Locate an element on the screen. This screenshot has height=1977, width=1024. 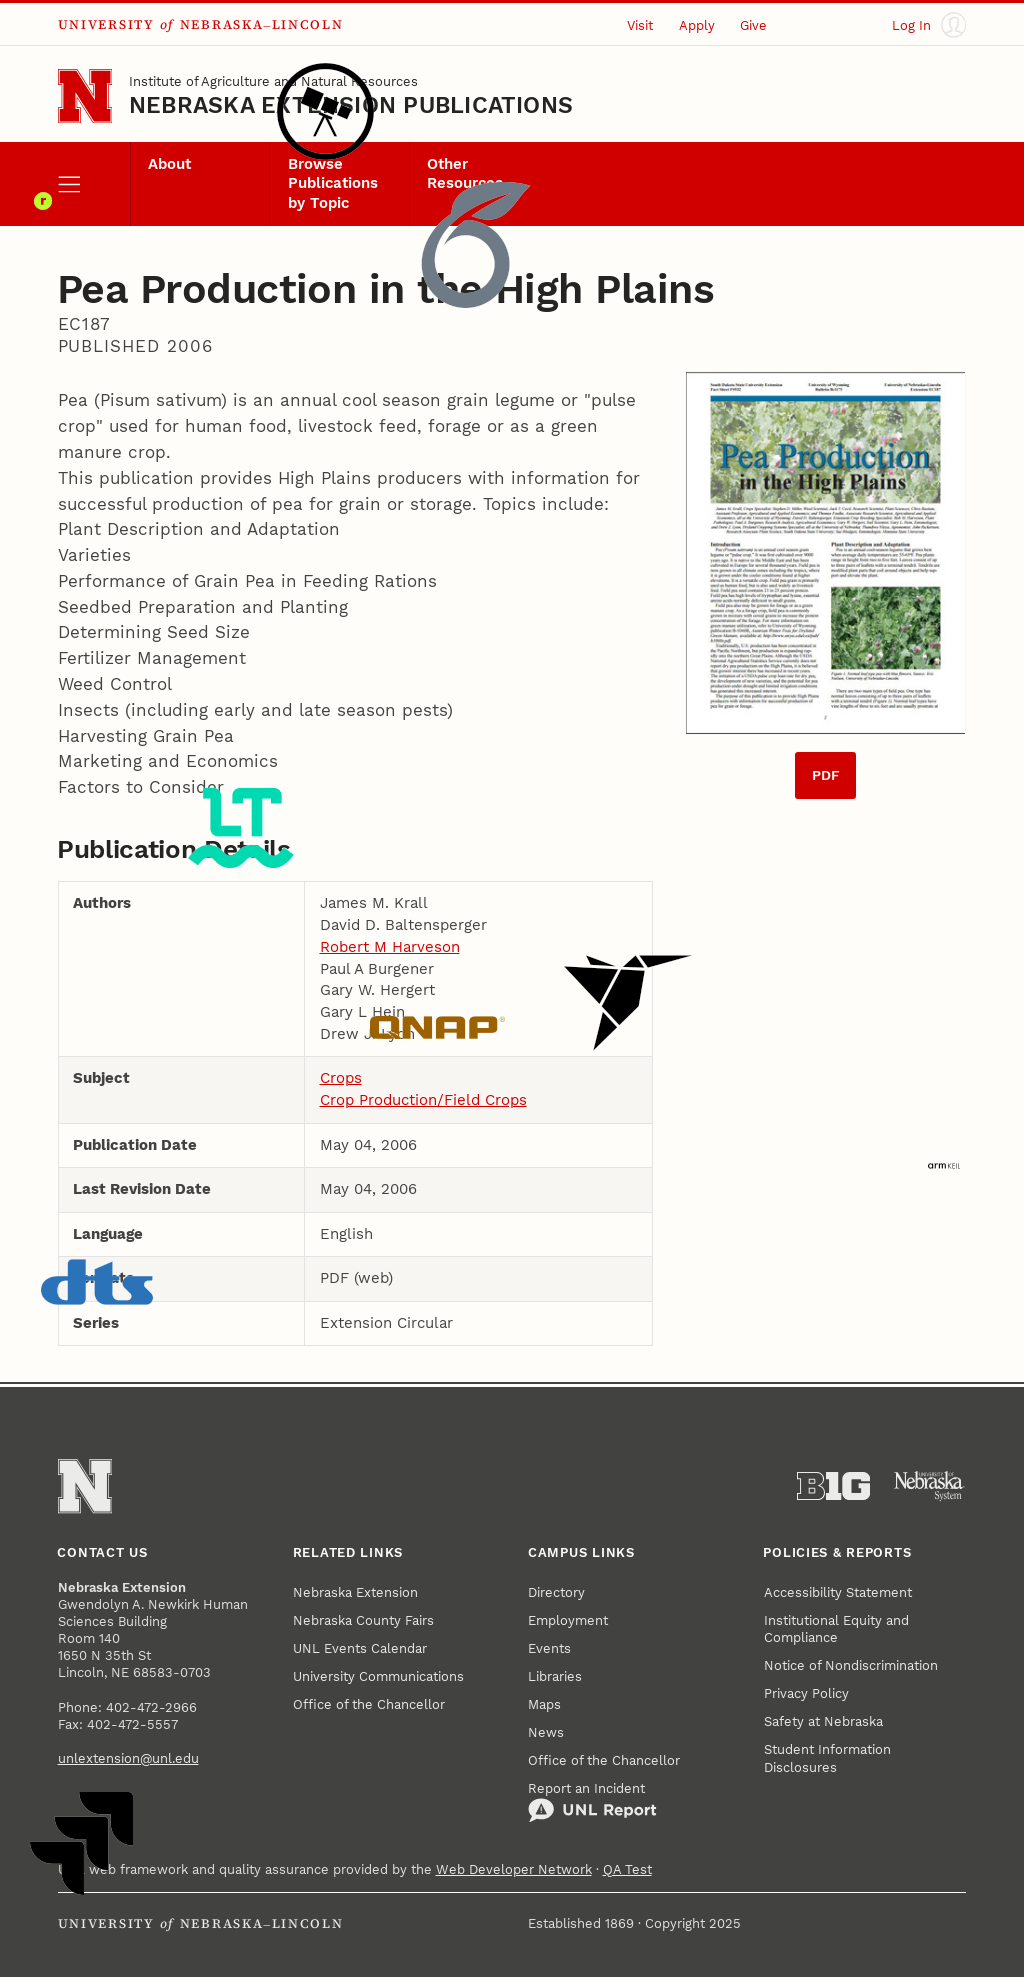
open Overleaf LaTeX editor is located at coordinates (476, 245).